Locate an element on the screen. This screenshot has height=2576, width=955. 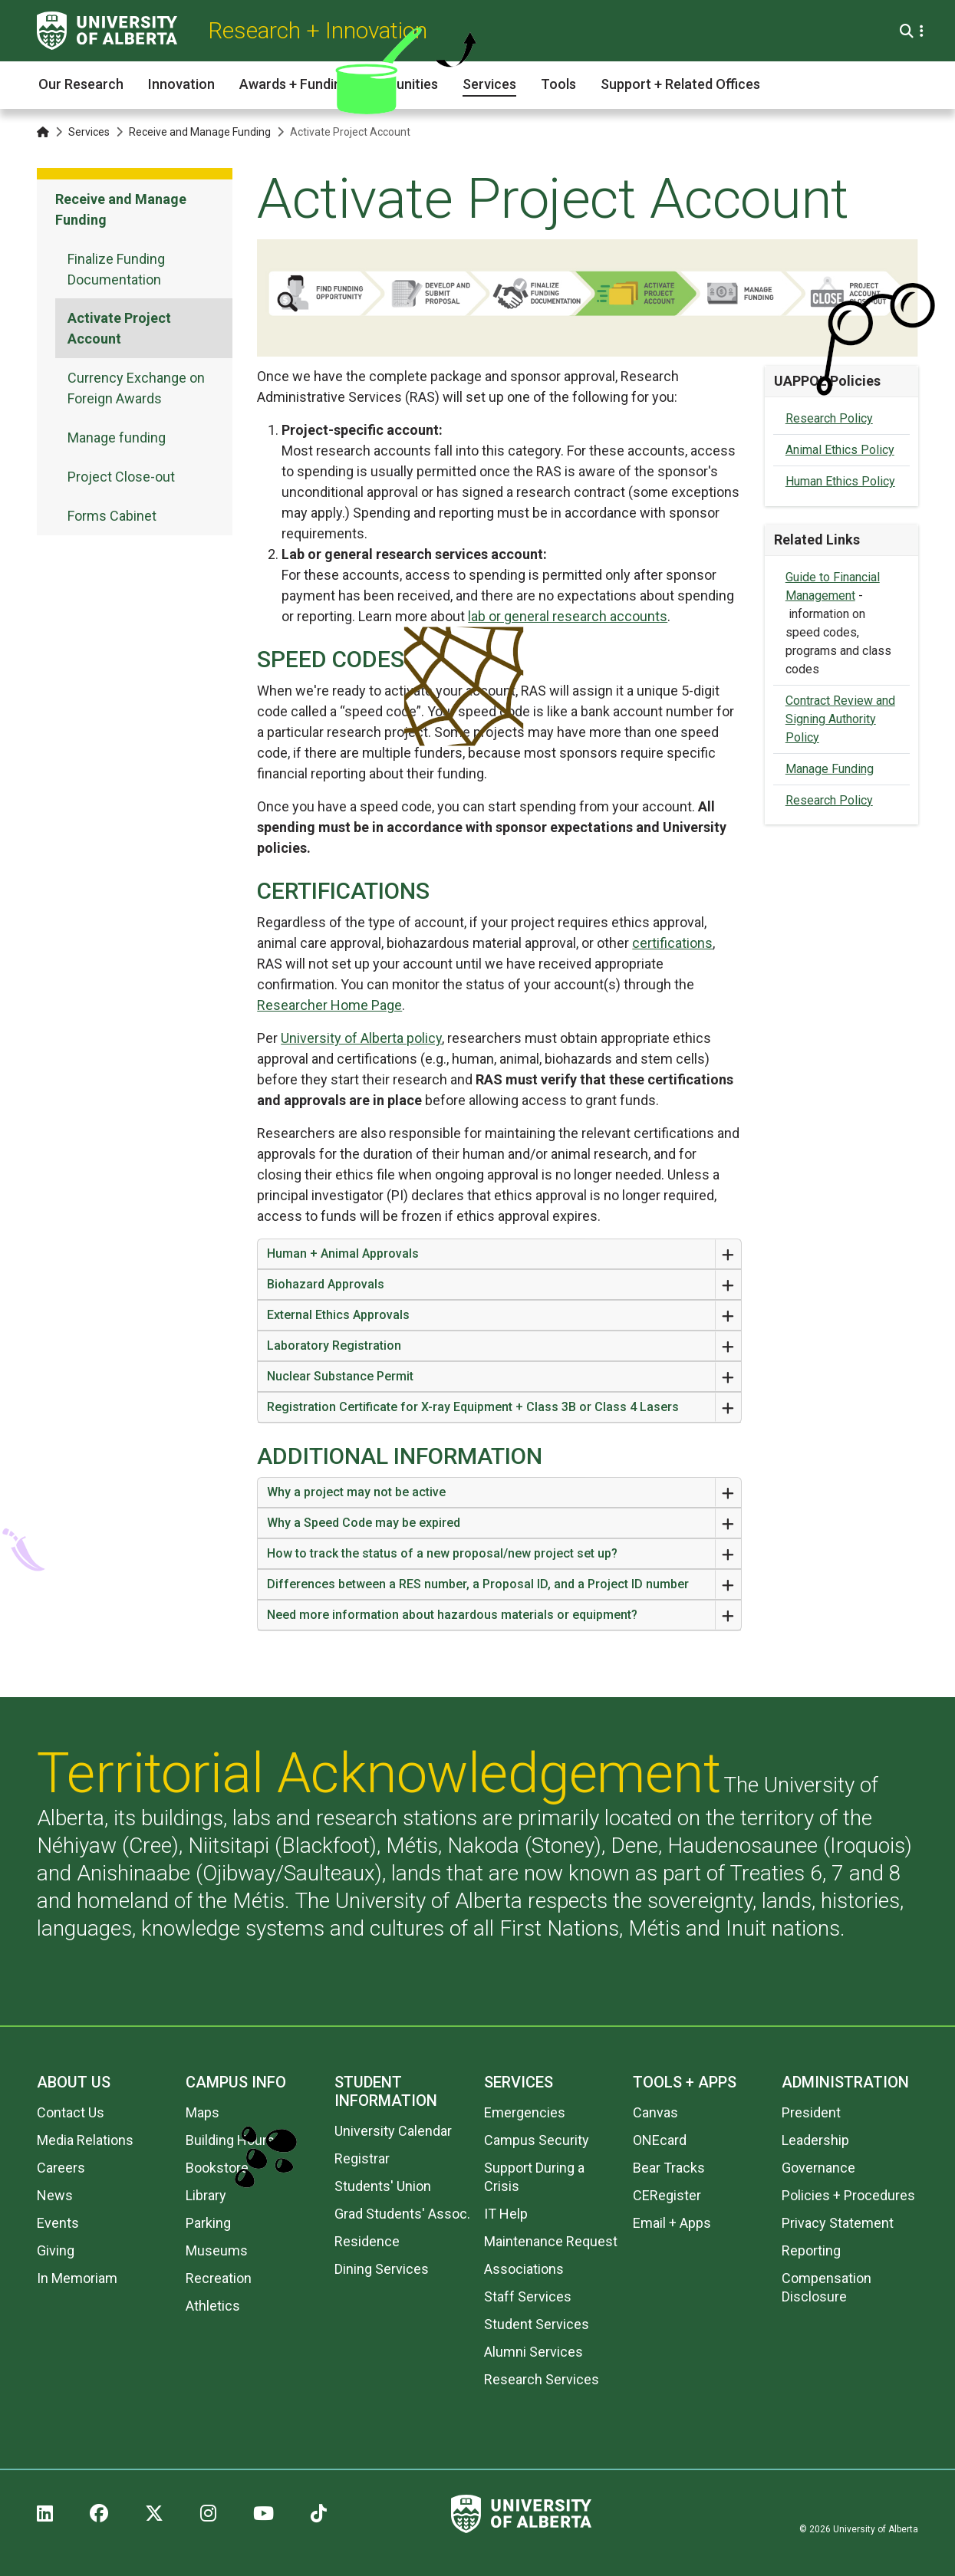
collect mineral pearls or gems is located at coordinates (265, 2157).